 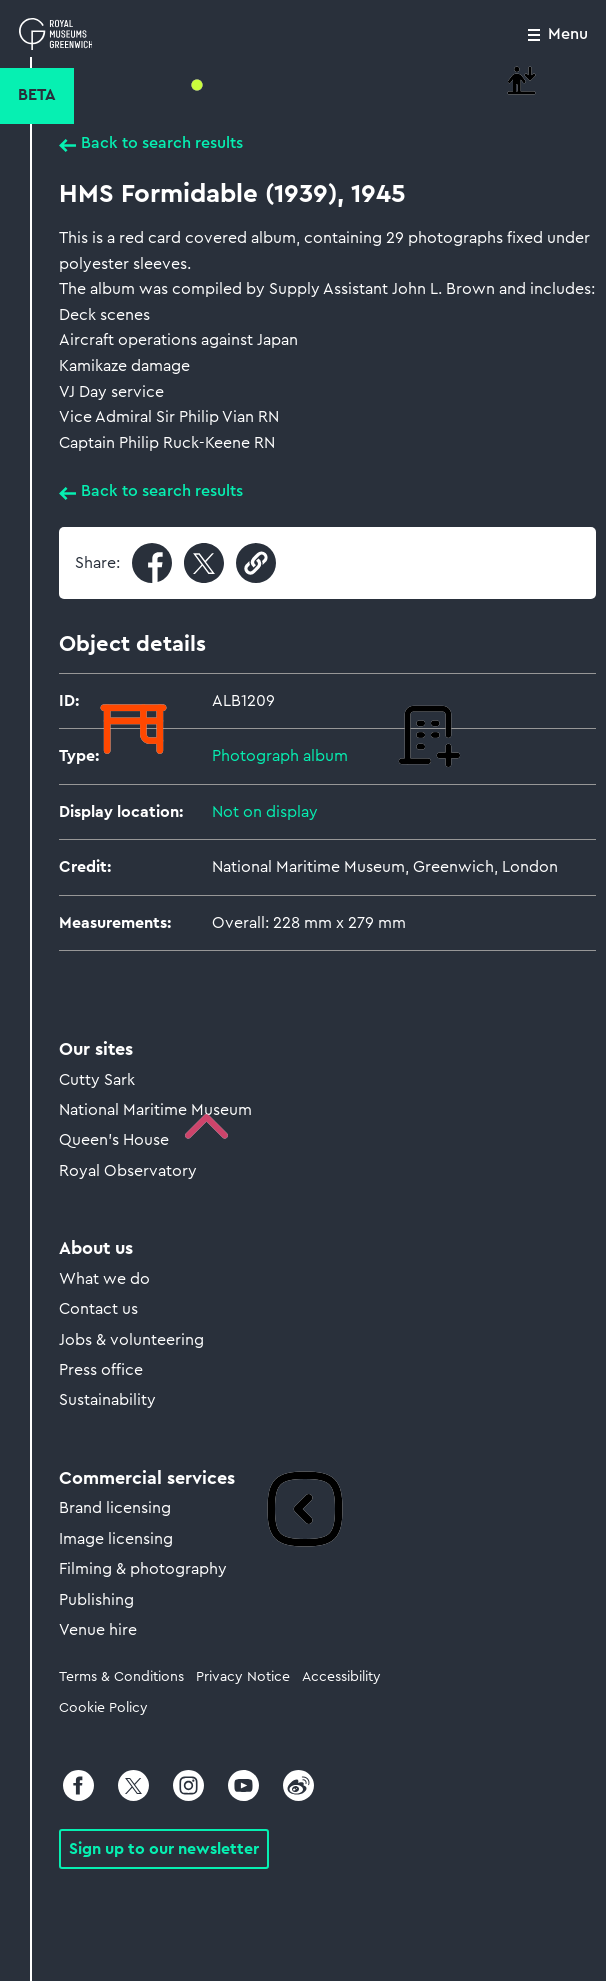 I want to click on add a new building or property, so click(x=428, y=735).